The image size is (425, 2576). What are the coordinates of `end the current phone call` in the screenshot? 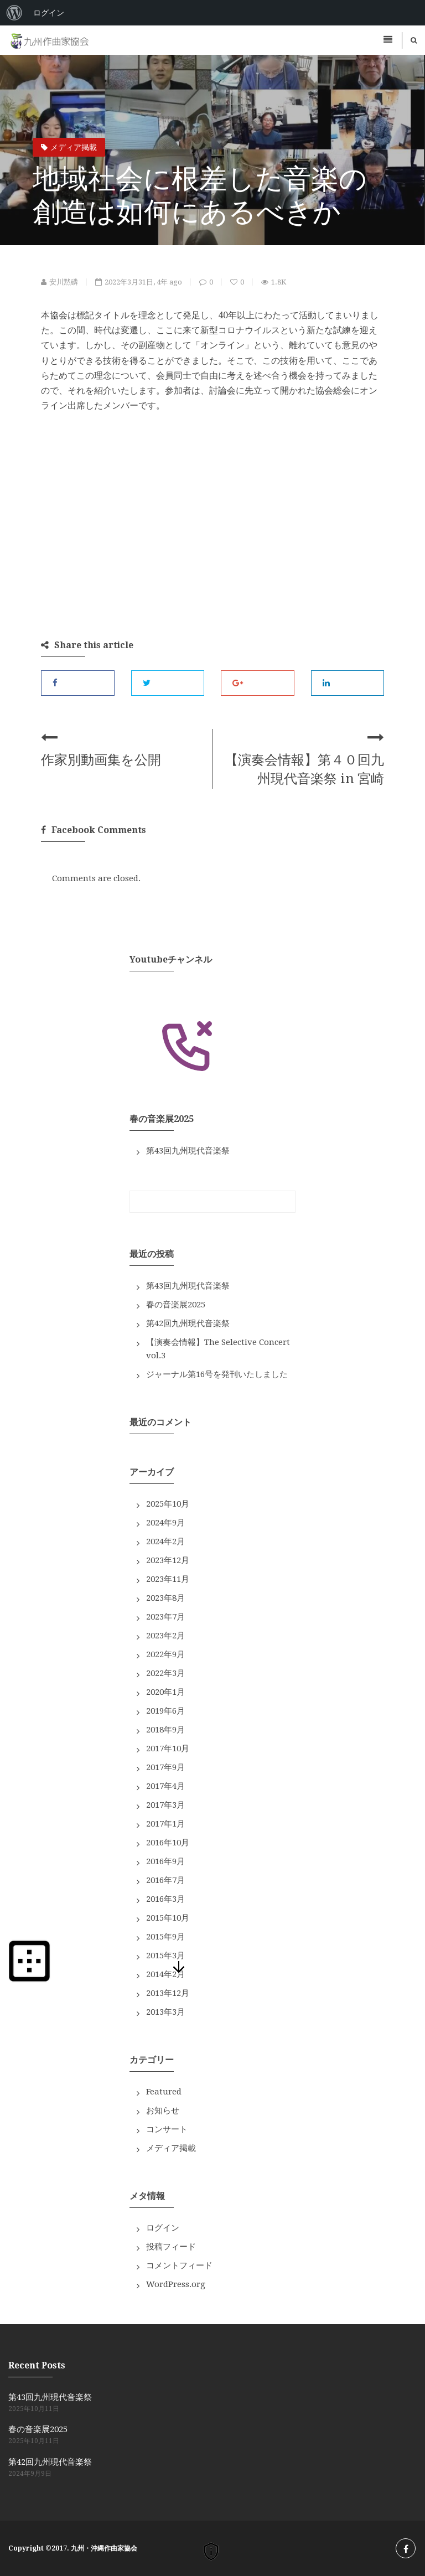 It's located at (187, 1046).